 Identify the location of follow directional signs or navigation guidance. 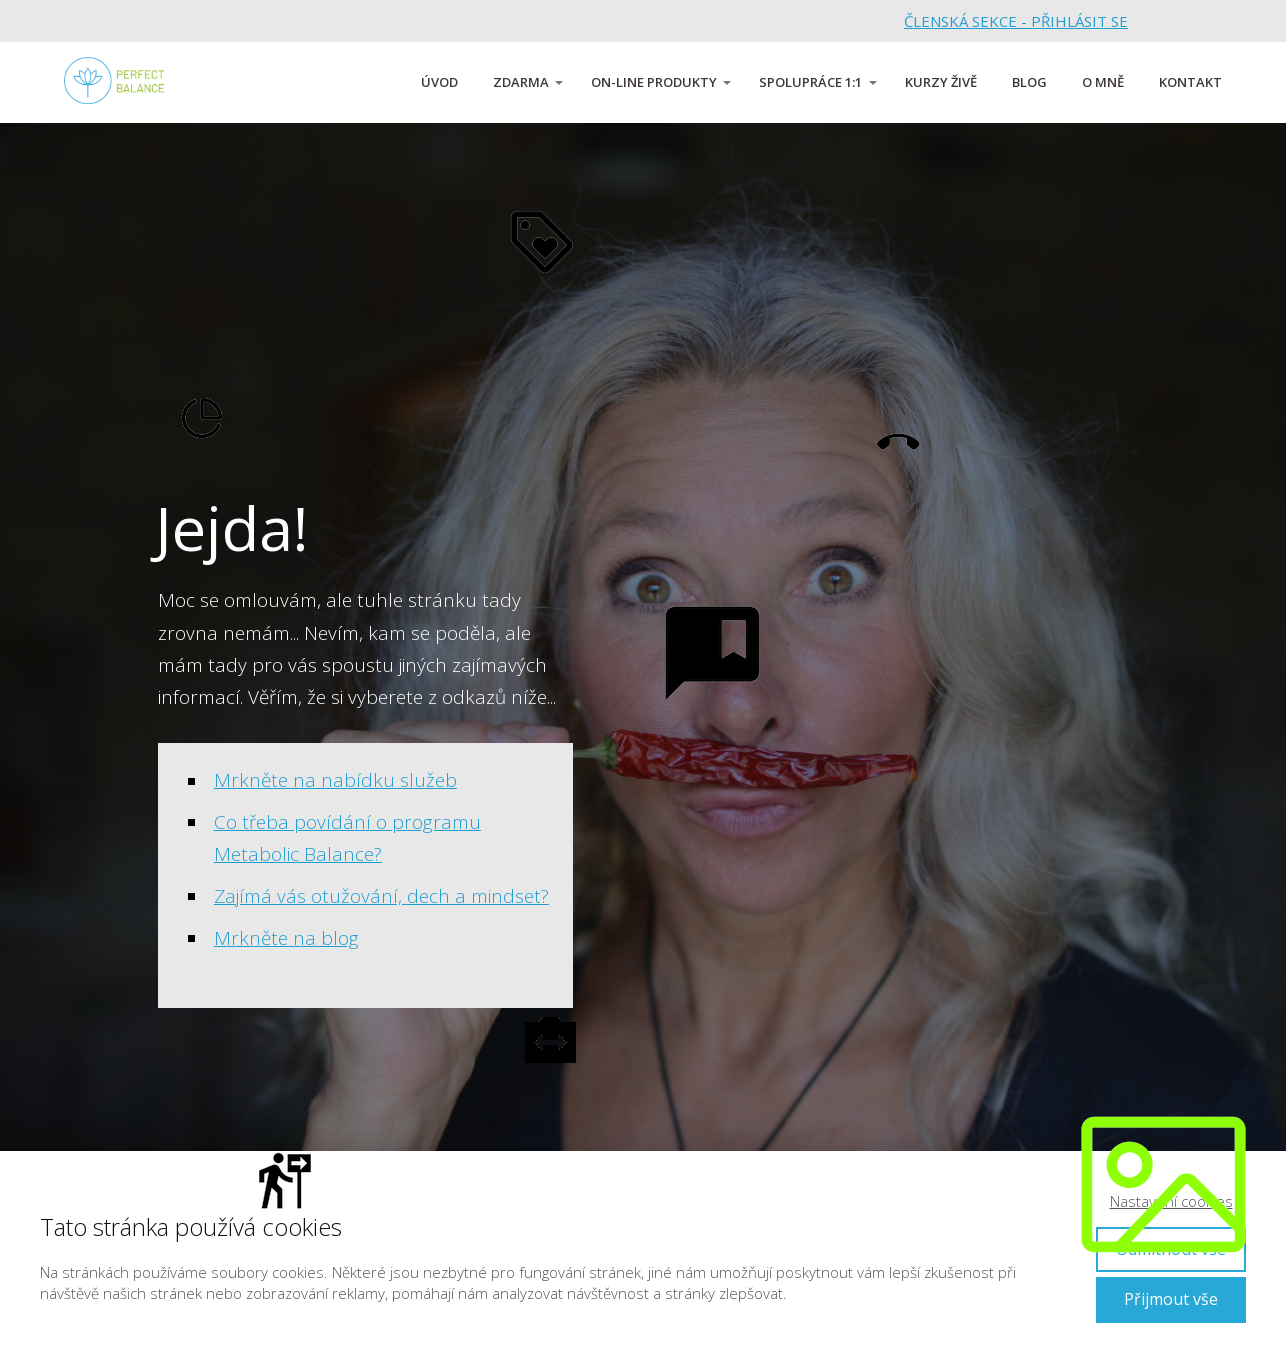
(285, 1180).